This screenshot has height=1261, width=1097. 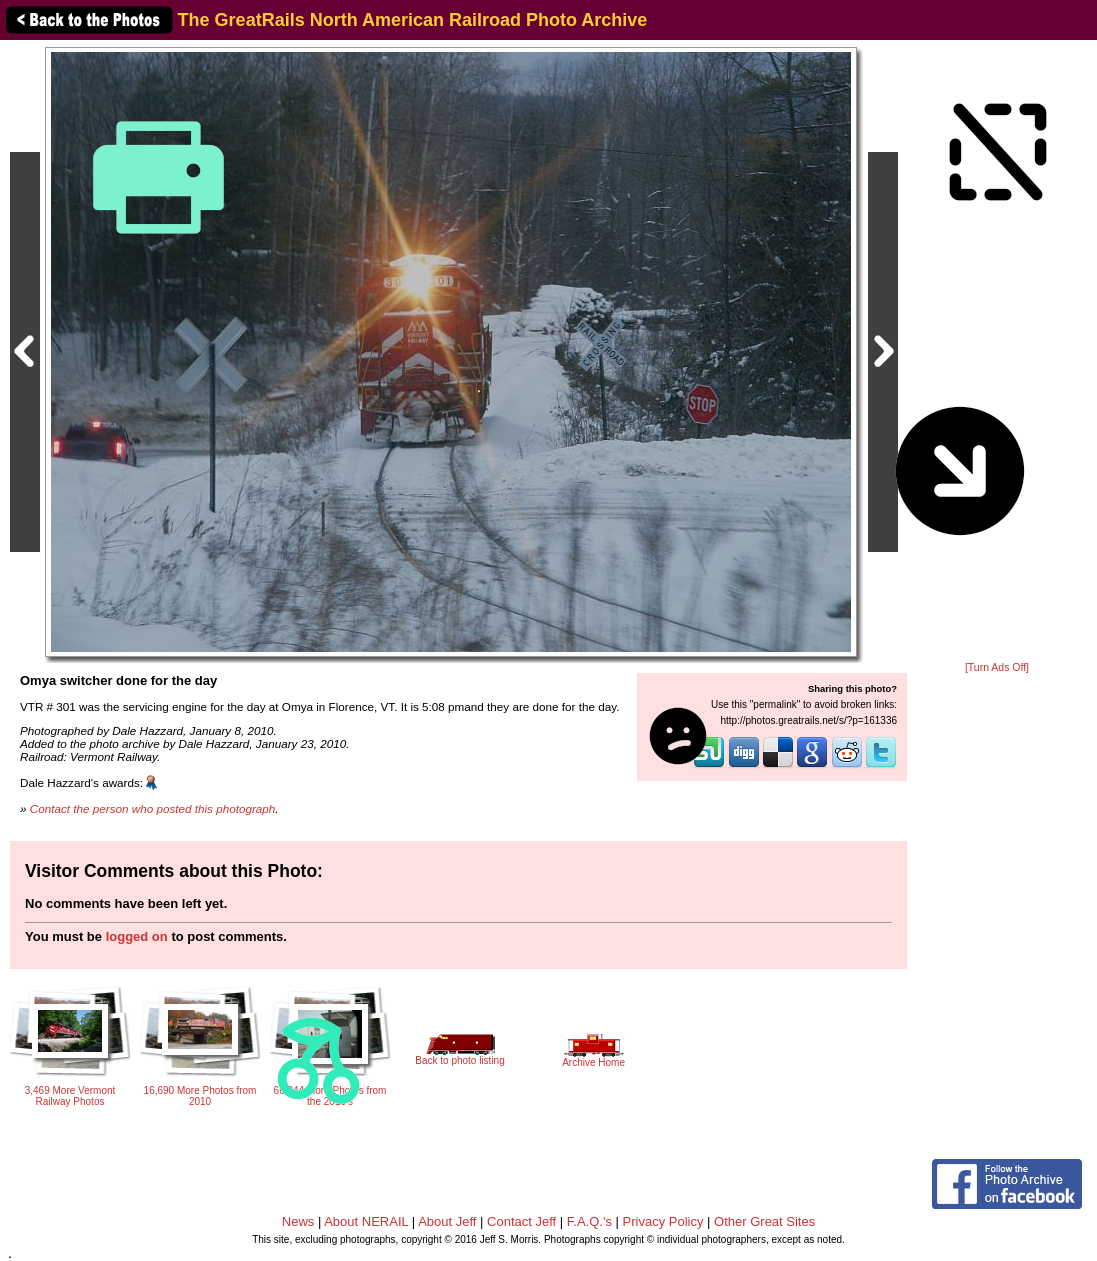 What do you see at coordinates (158, 177) in the screenshot?
I see `print the current document` at bounding box center [158, 177].